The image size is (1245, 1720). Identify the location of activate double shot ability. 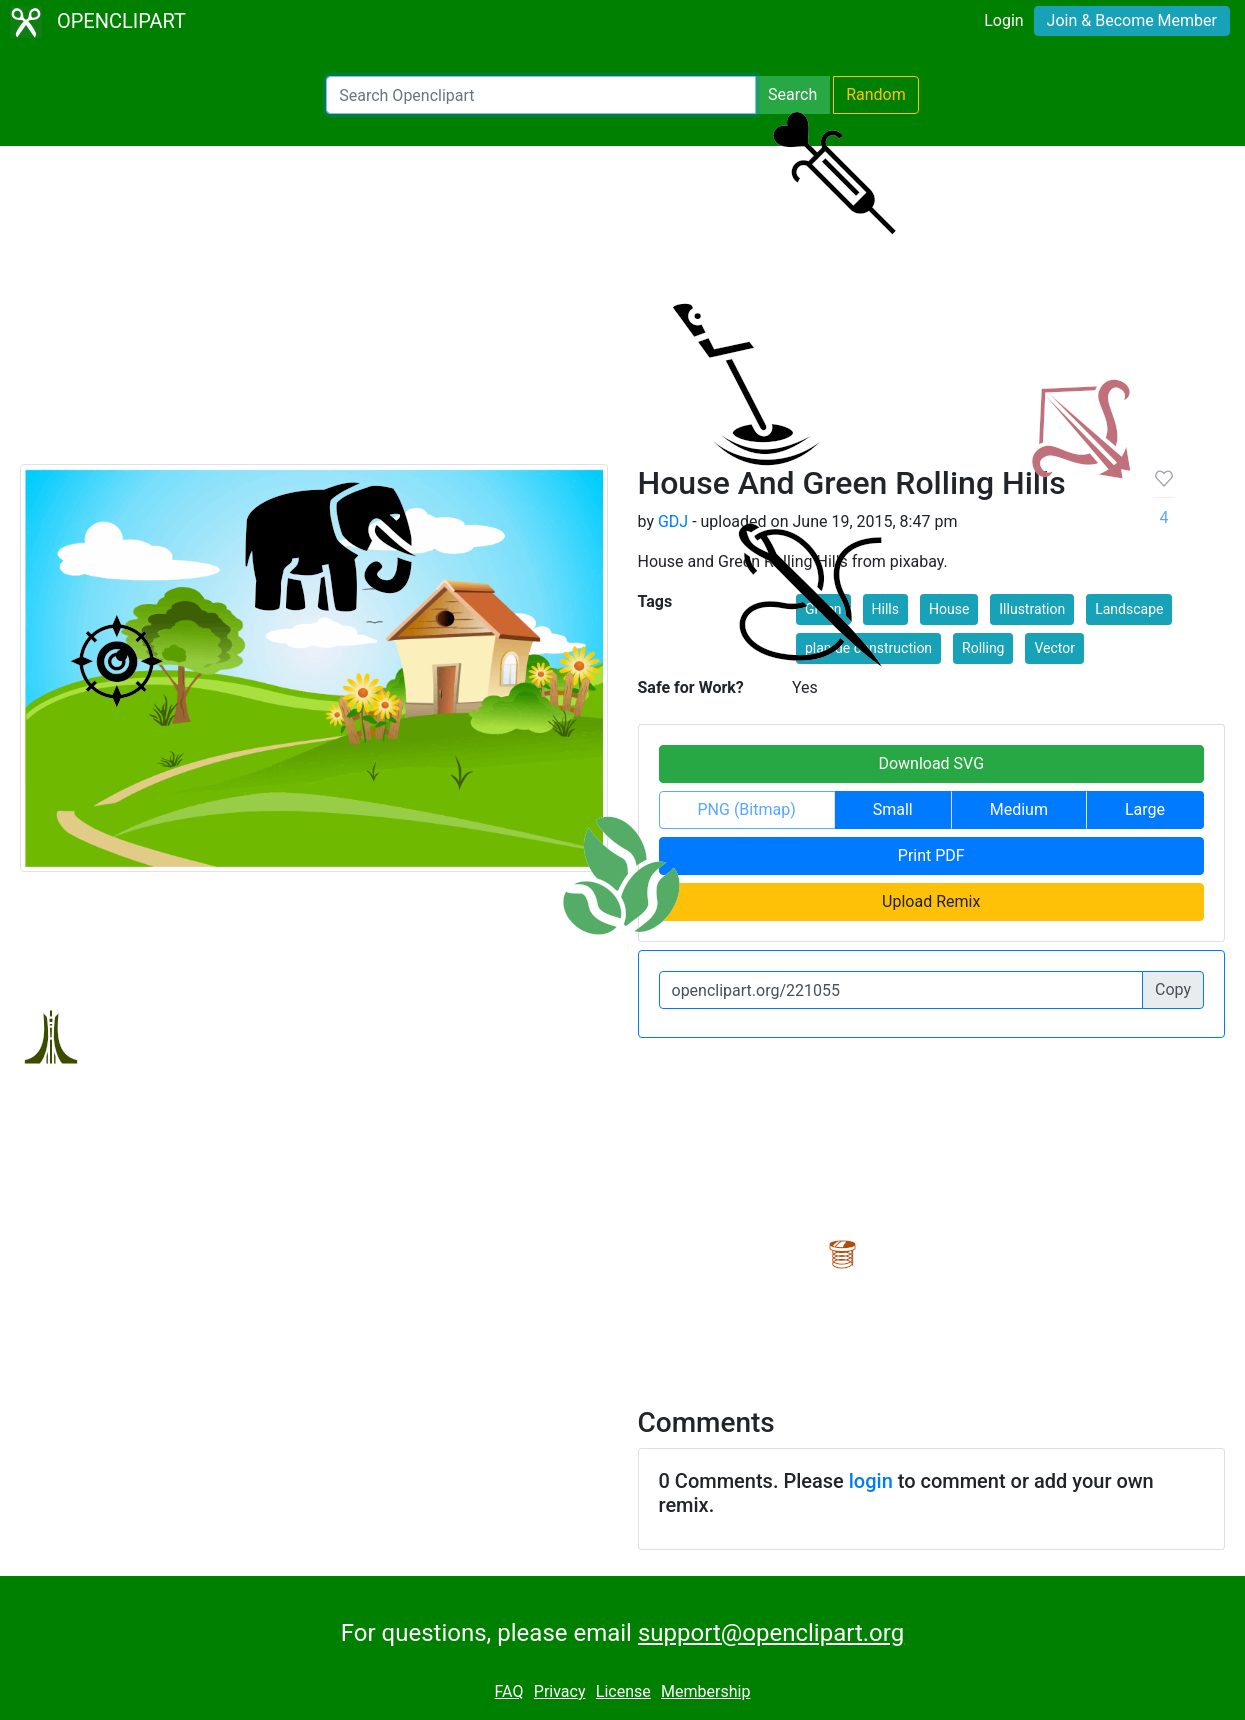
(1081, 429).